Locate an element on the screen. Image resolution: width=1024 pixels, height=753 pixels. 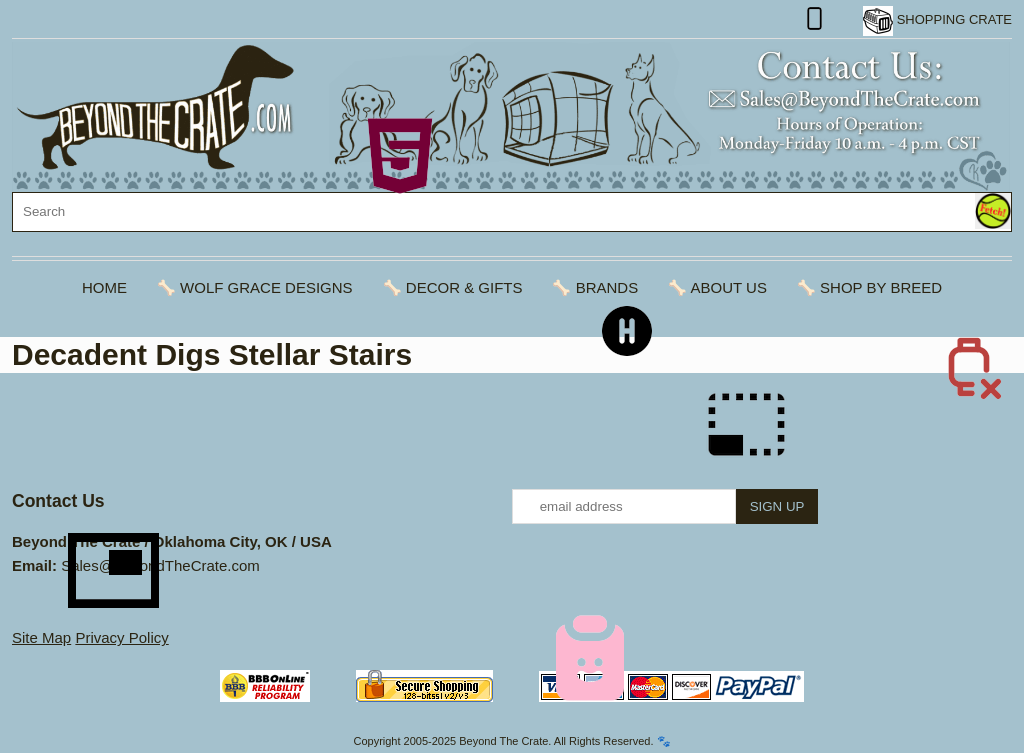
represents a mobile device or smartphone is located at coordinates (814, 18).